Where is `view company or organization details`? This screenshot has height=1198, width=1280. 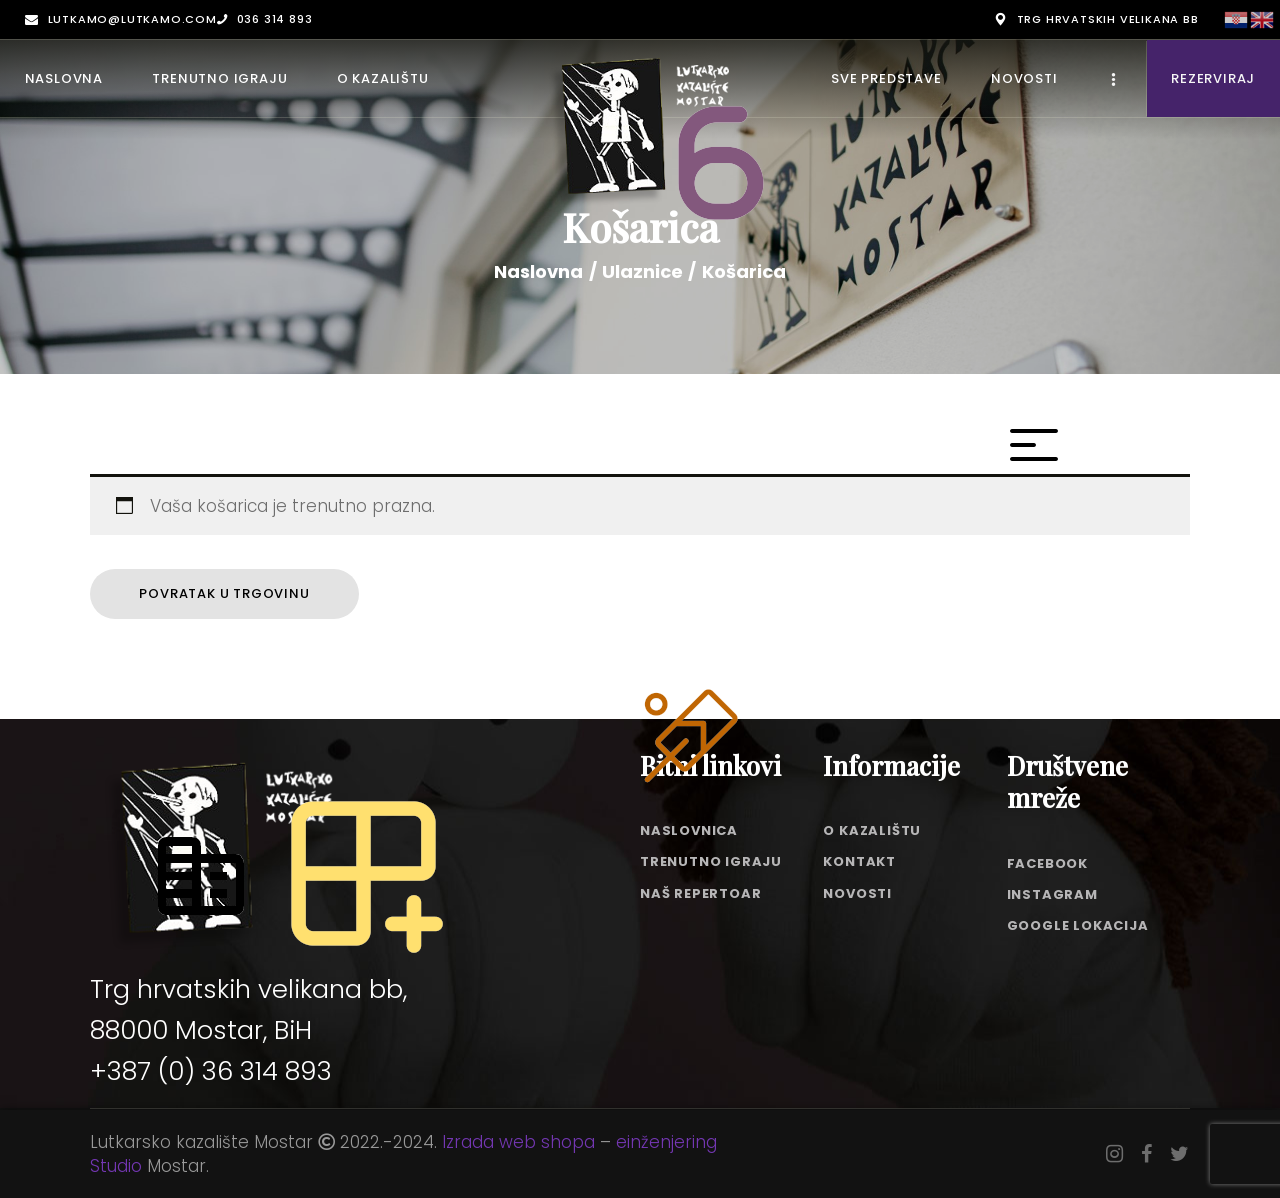 view company or organization details is located at coordinates (201, 876).